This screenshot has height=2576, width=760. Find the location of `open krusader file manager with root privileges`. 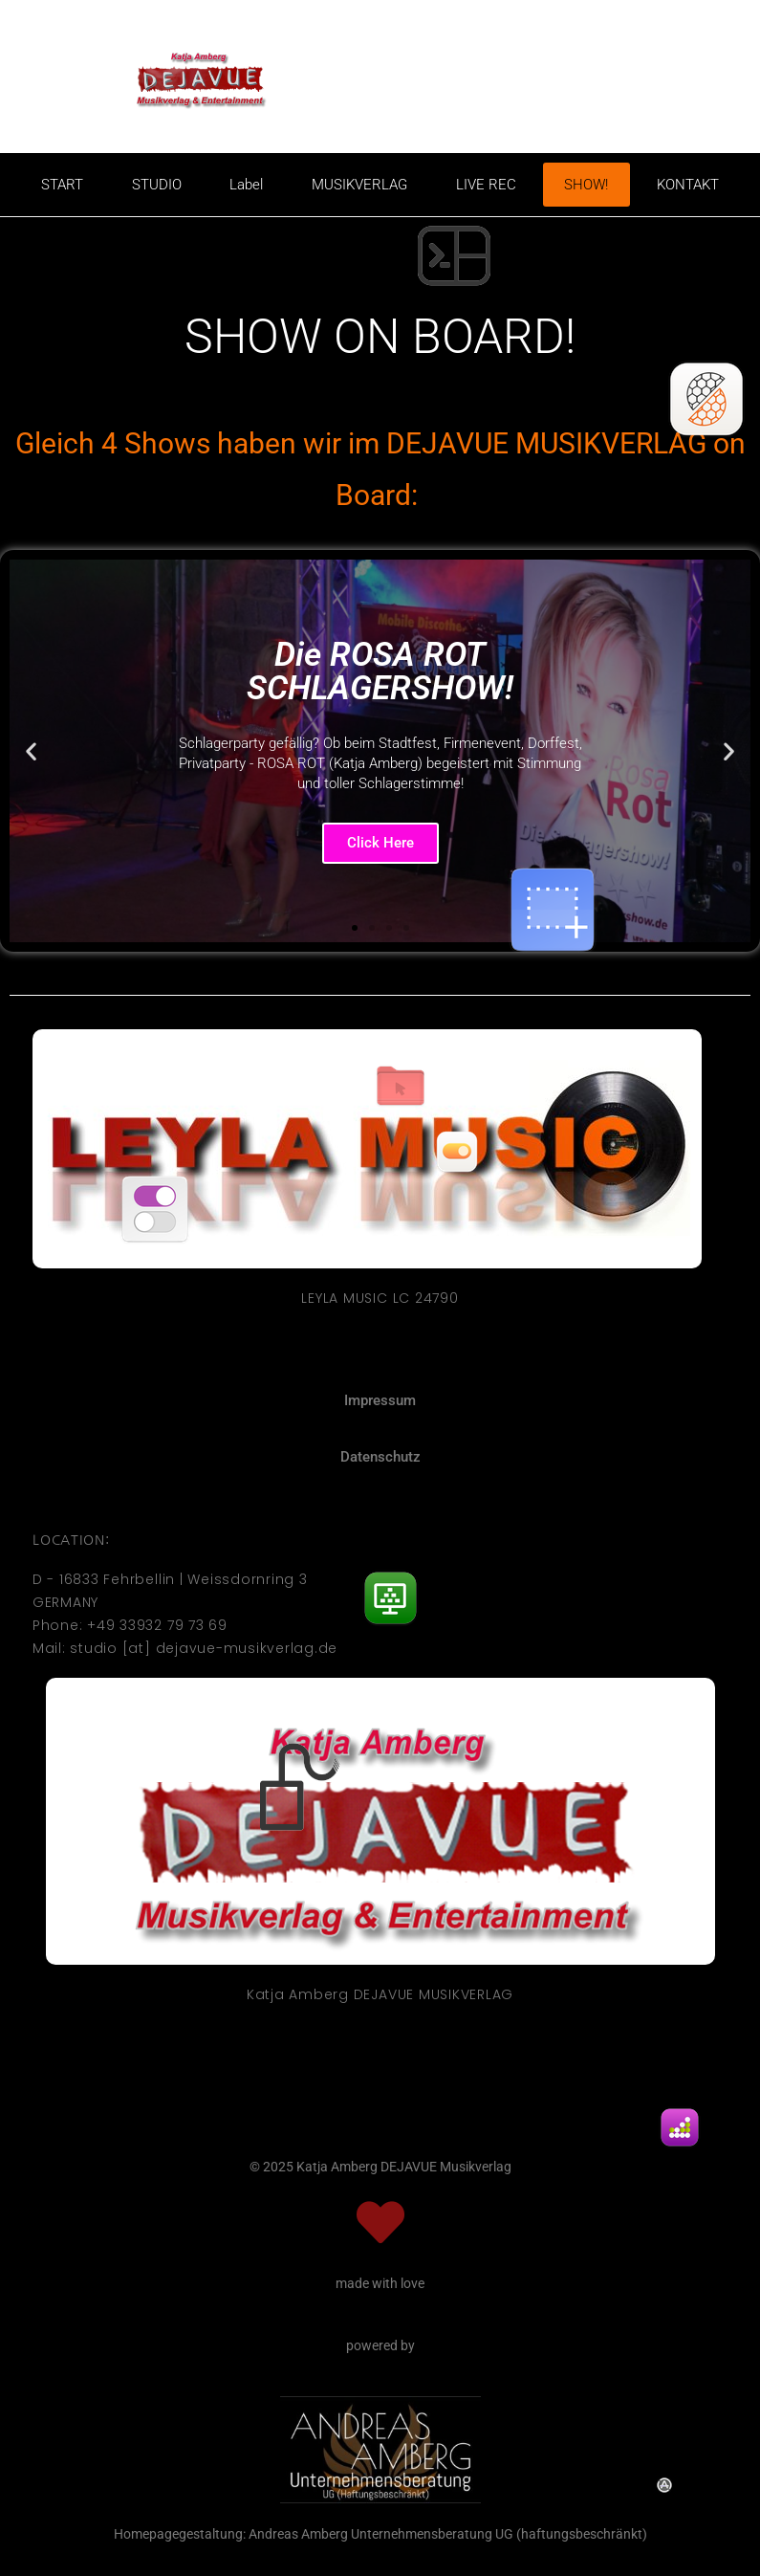

open krusader file manager with root privileges is located at coordinates (401, 1086).